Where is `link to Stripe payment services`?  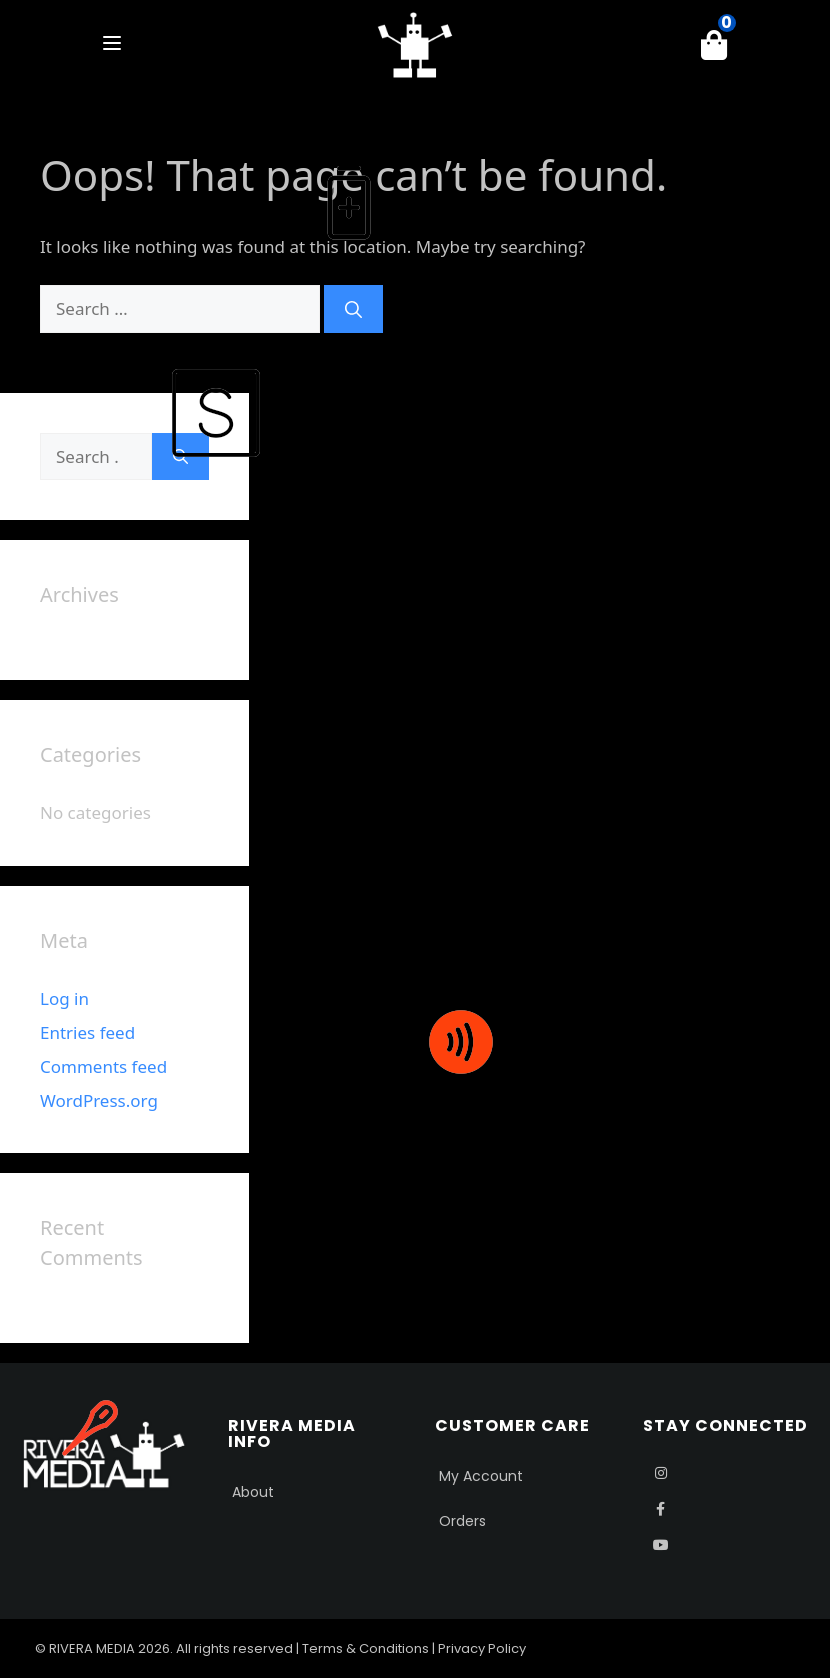
link to Stripe payment services is located at coordinates (216, 413).